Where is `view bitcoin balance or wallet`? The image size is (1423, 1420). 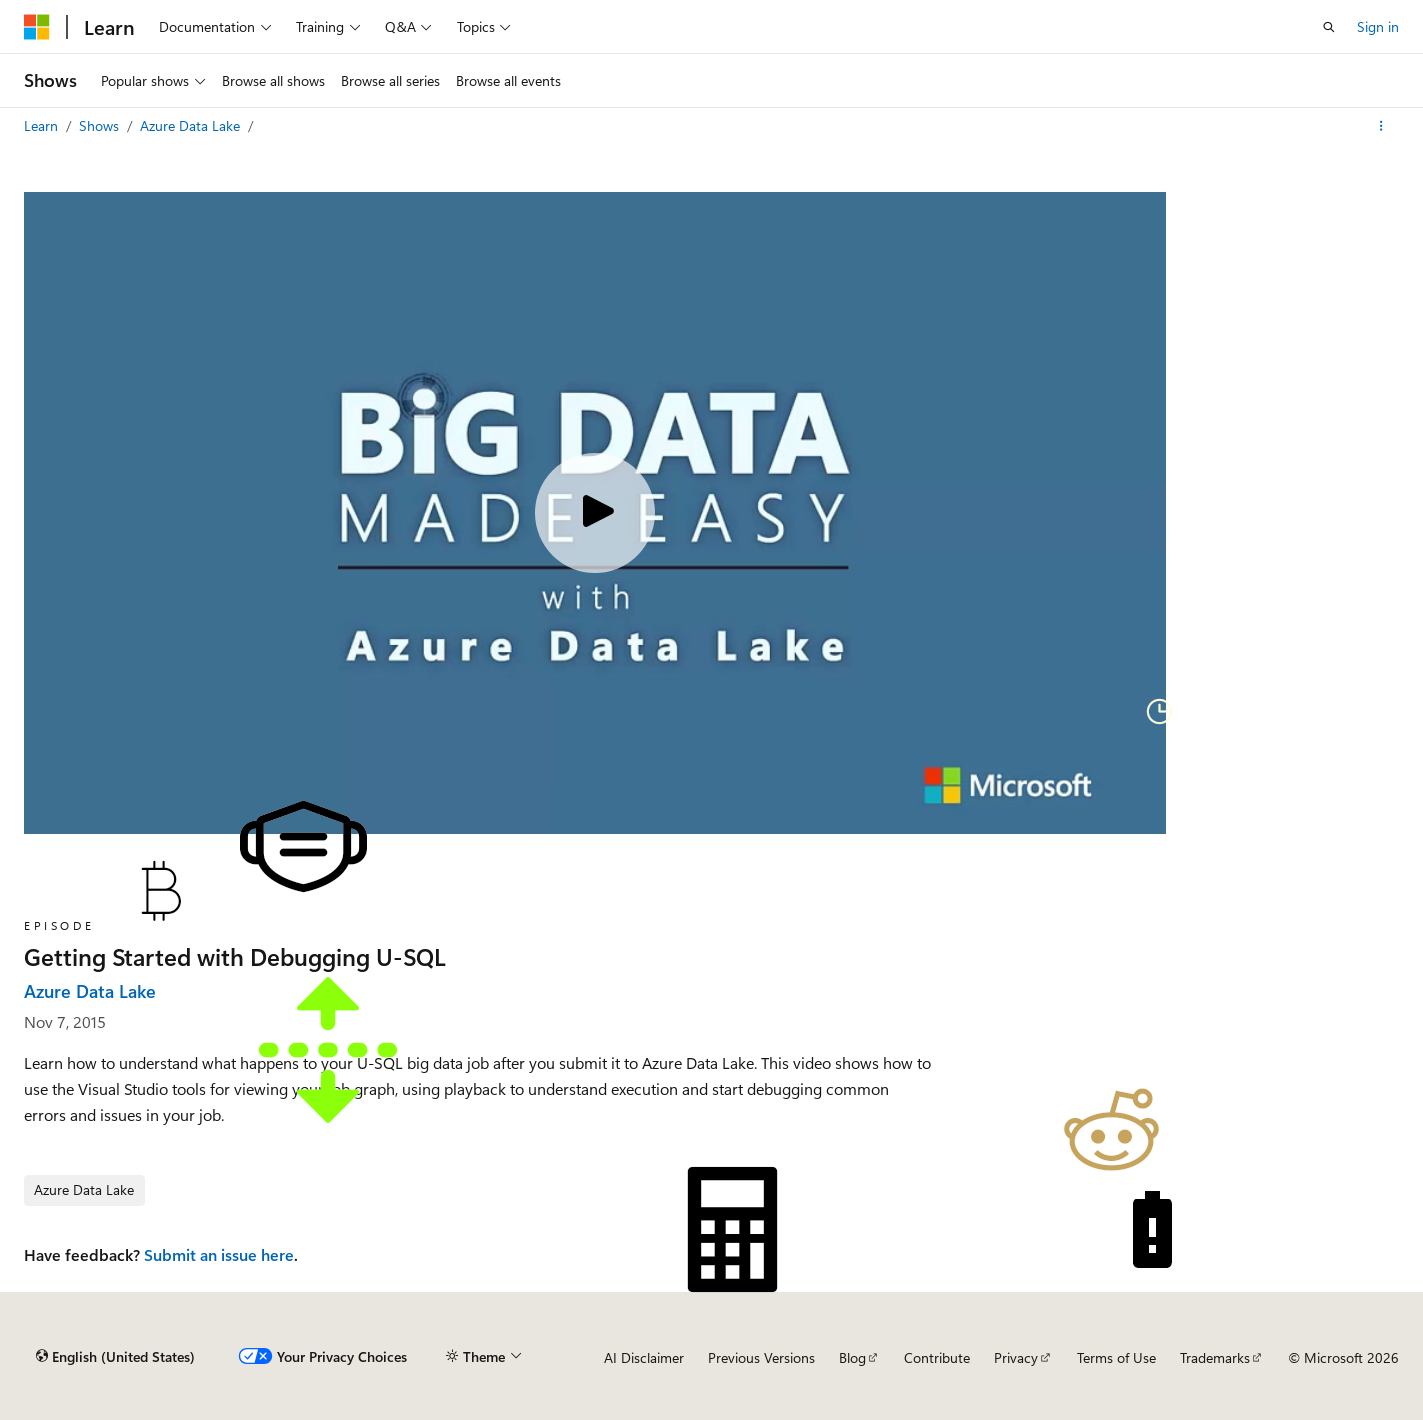
view bitcoin balance or wallet is located at coordinates (159, 892).